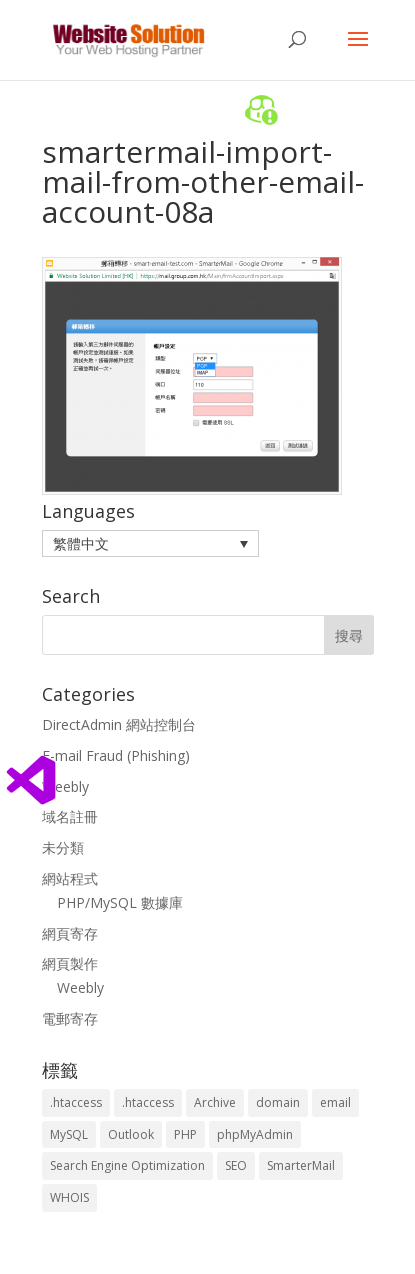  Describe the element at coordinates (261, 110) in the screenshot. I see `indicates a warning or issue with GitHub Copilot` at that location.